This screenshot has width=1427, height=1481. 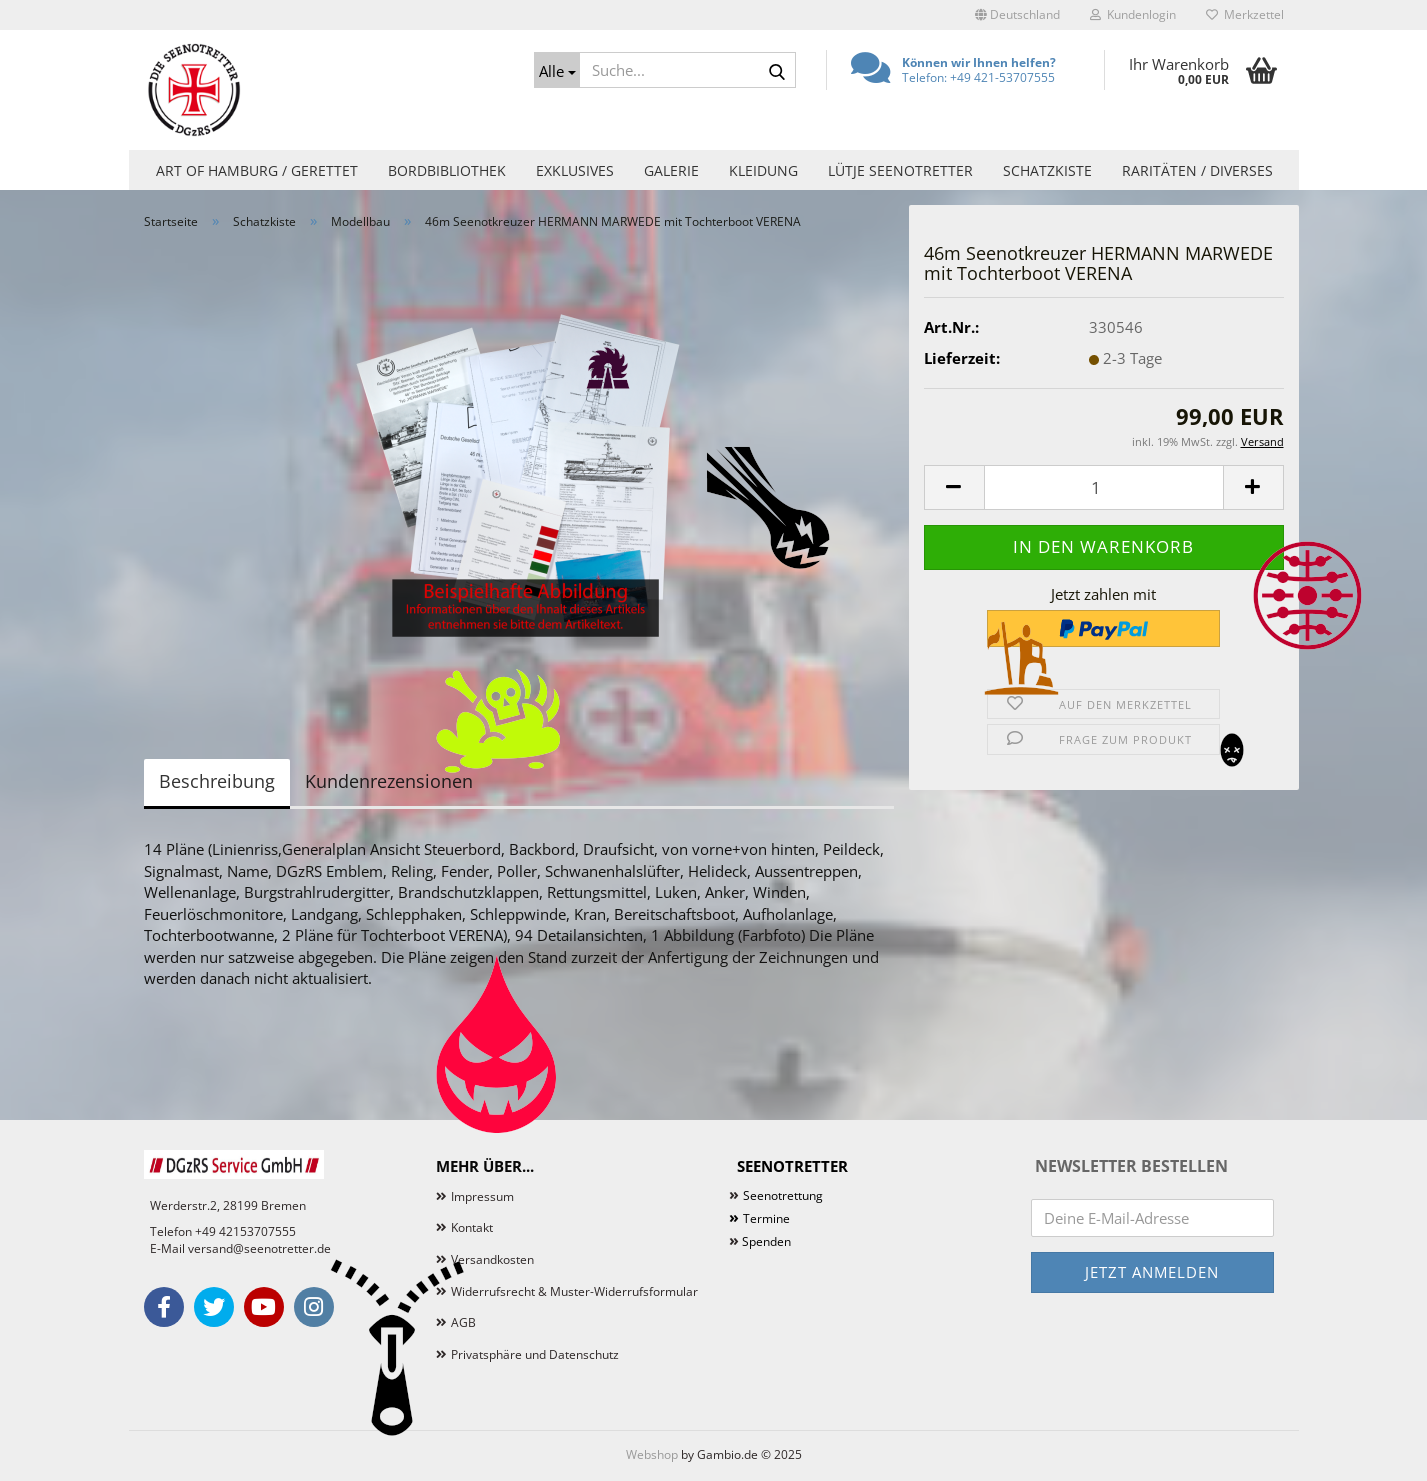 What do you see at coordinates (1307, 595) in the screenshot?
I see `access cage or enclosure settings in a game` at bounding box center [1307, 595].